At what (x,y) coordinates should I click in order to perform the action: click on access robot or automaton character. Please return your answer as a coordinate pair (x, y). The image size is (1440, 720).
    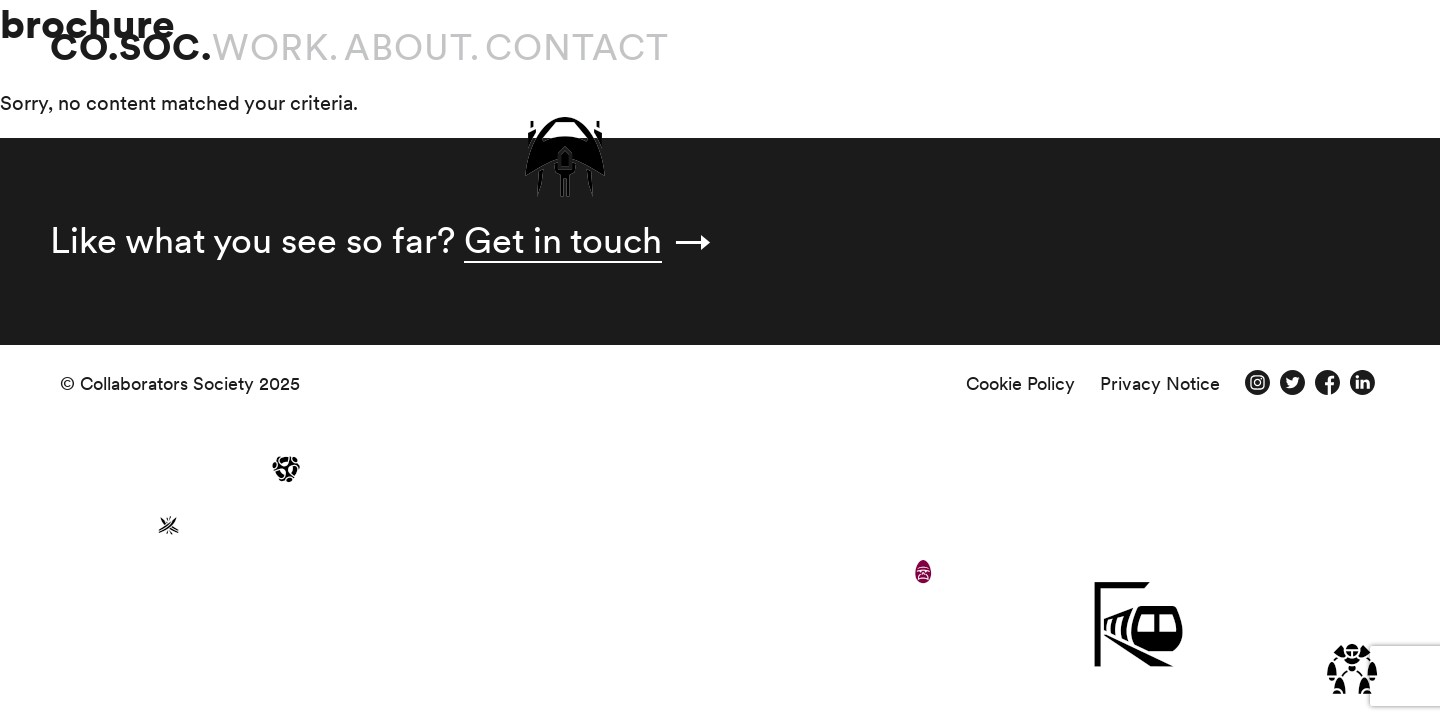
    Looking at the image, I should click on (1352, 669).